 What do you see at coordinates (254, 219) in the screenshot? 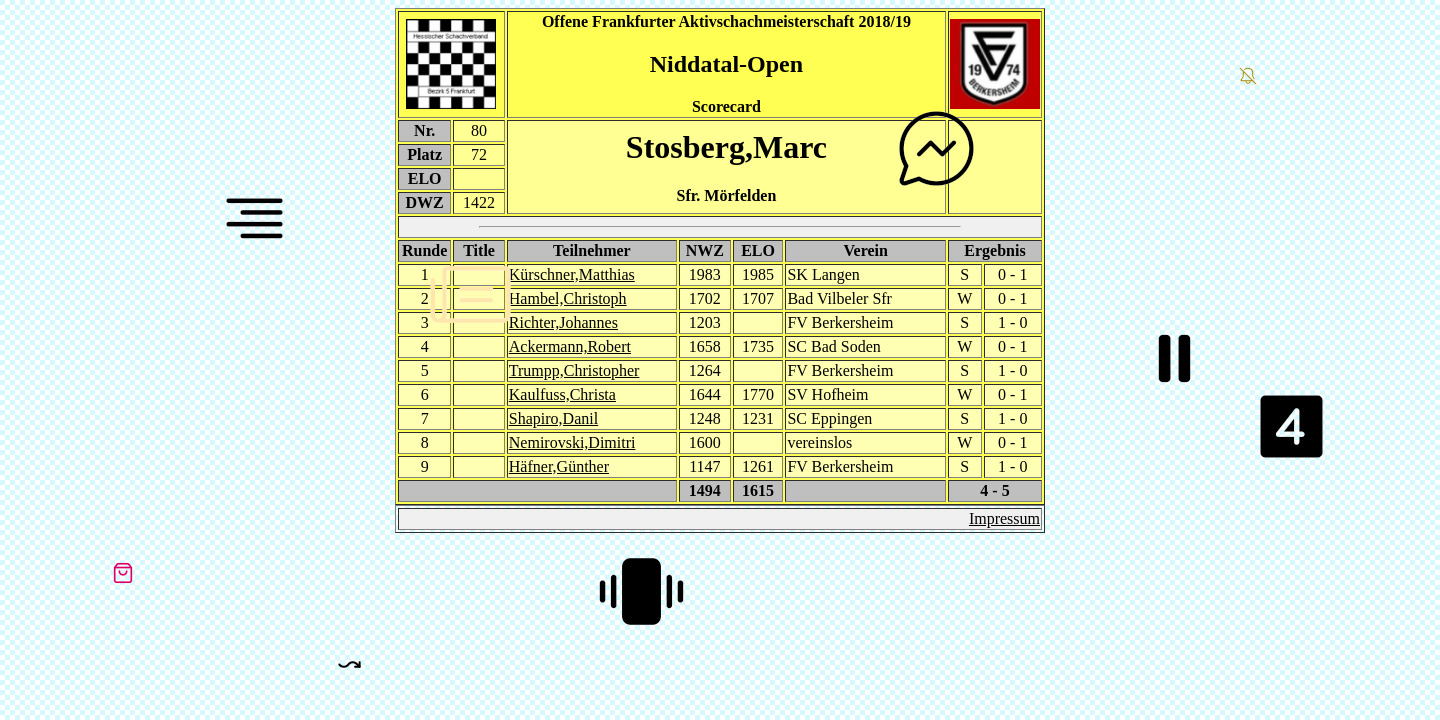
I see `align text to the right` at bounding box center [254, 219].